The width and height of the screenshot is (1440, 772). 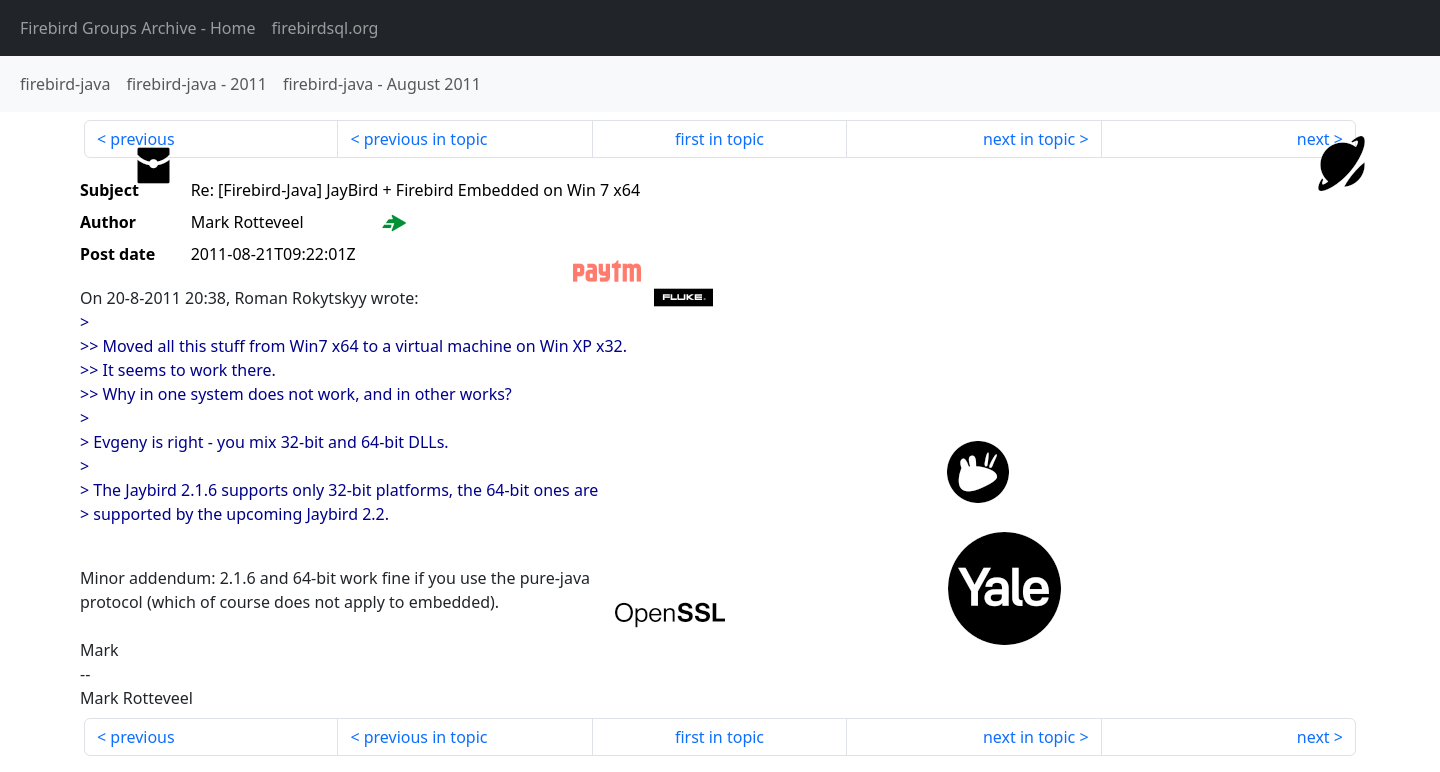 What do you see at coordinates (607, 271) in the screenshot?
I see `open Paytm payment app` at bounding box center [607, 271].